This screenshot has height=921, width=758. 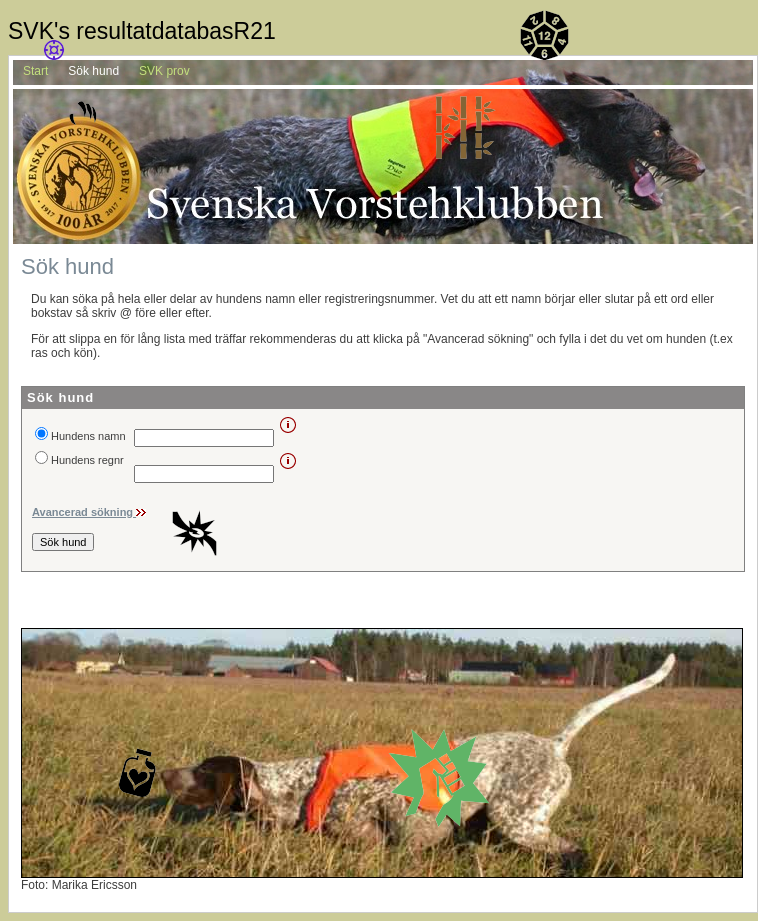 What do you see at coordinates (194, 533) in the screenshot?
I see `indicates a high-priority or urgent meeting alert` at bounding box center [194, 533].